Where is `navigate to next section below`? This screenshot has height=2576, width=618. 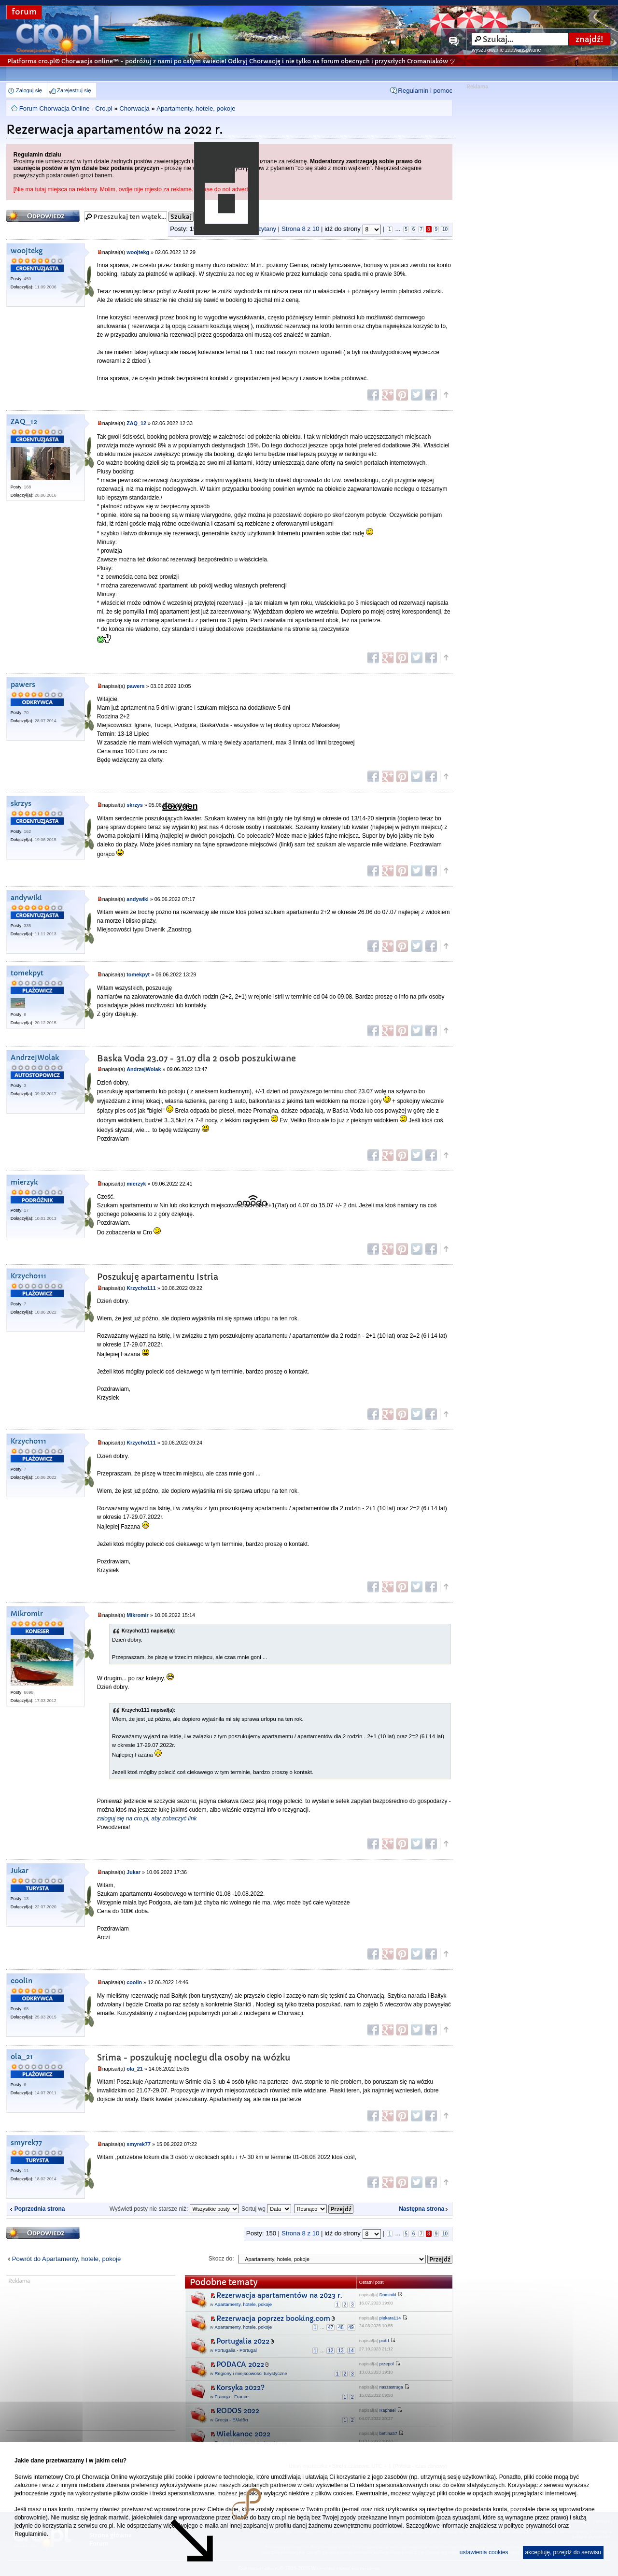 navigate to next section below is located at coordinates (193, 2541).